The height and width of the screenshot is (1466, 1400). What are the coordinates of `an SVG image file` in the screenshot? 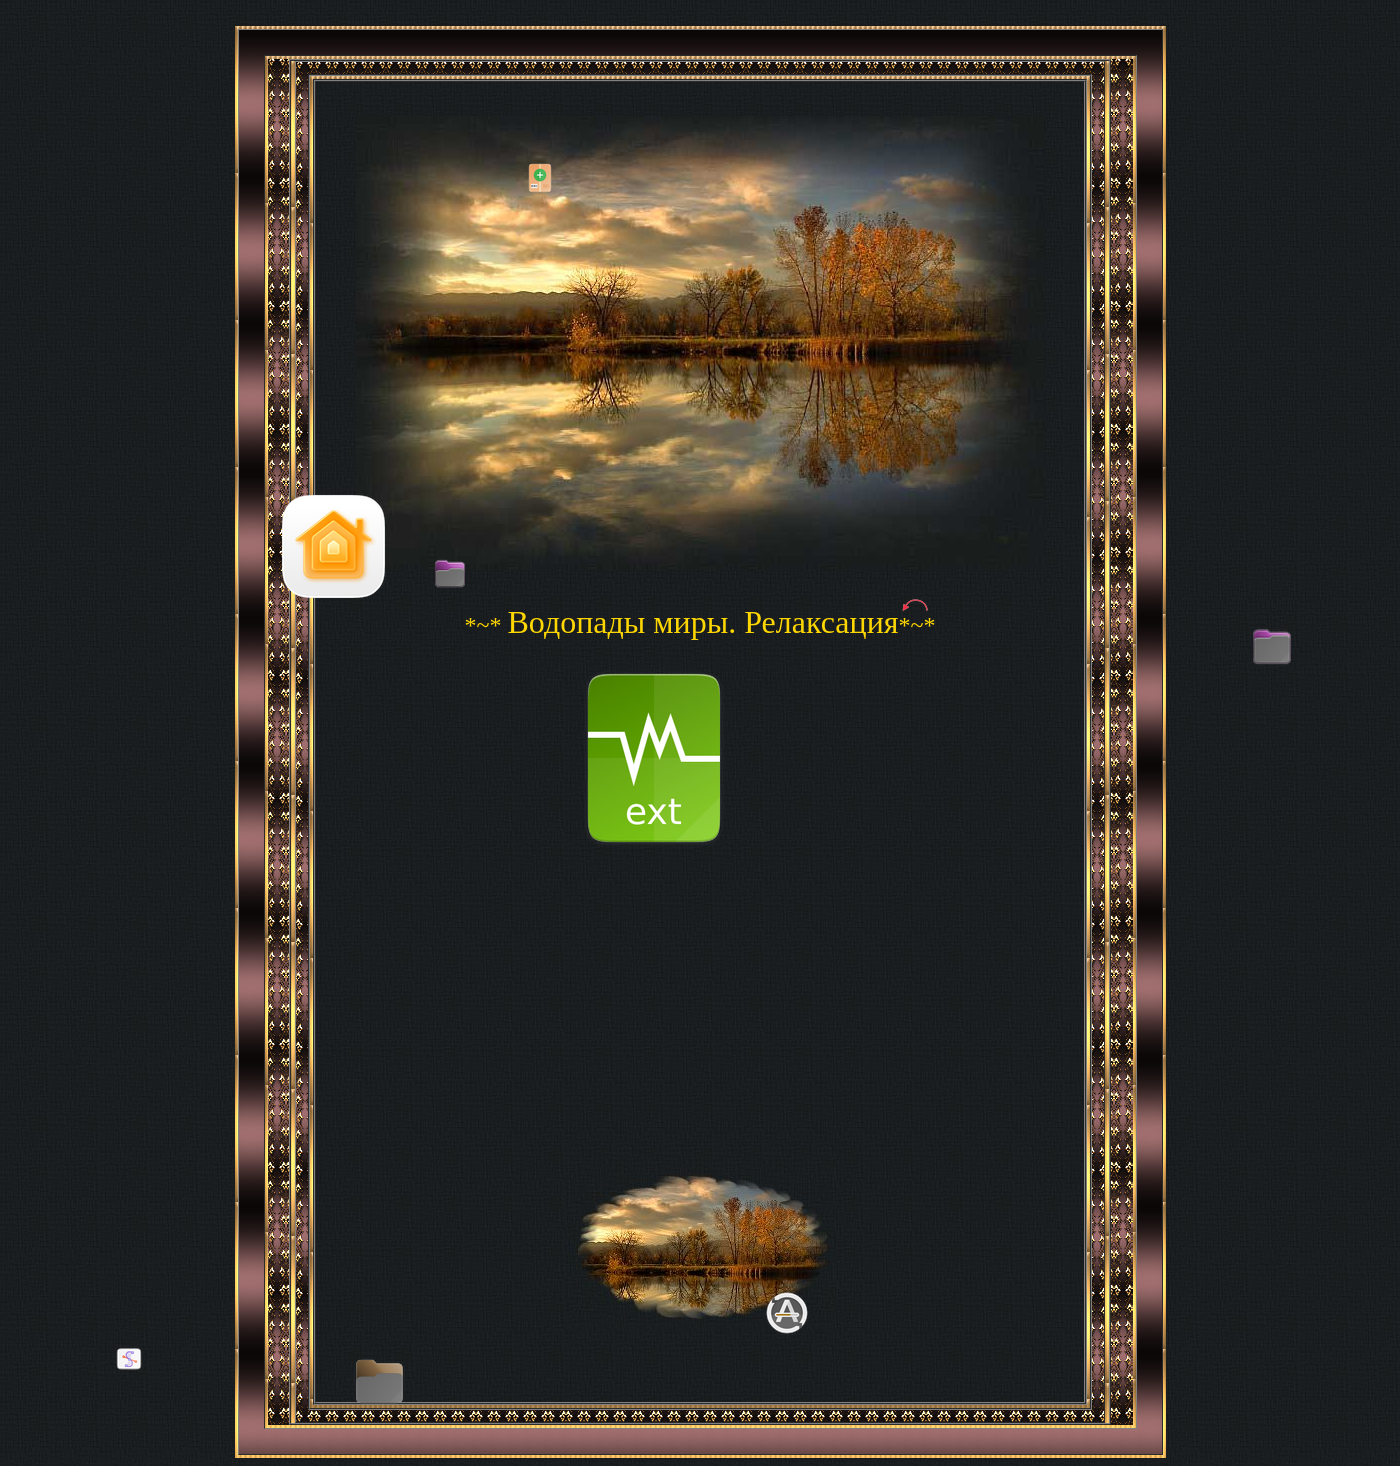 It's located at (129, 1358).